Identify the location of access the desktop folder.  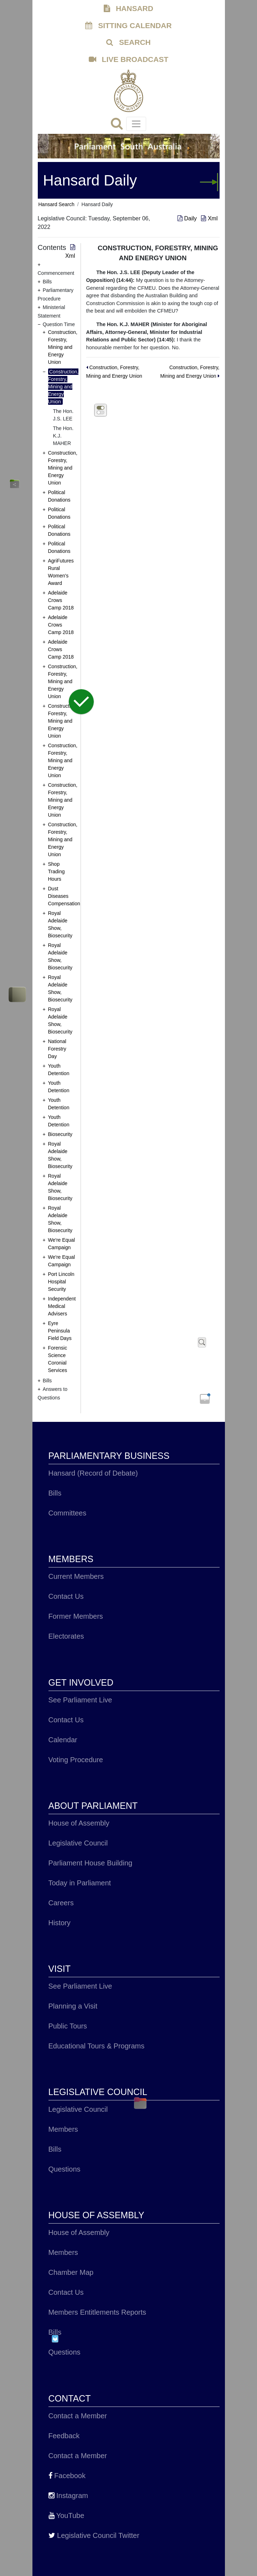
(17, 994).